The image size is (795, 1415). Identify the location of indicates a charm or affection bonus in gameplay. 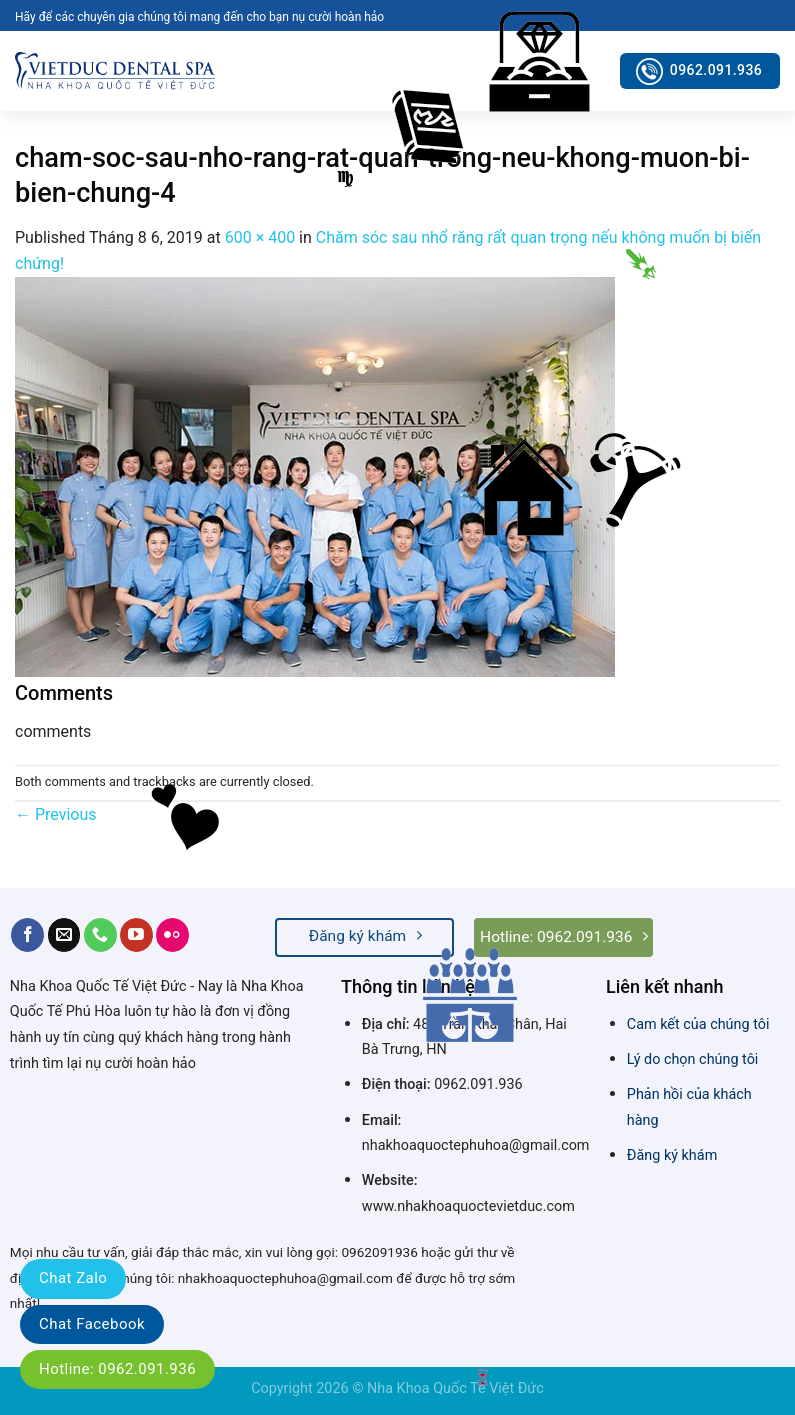
(185, 817).